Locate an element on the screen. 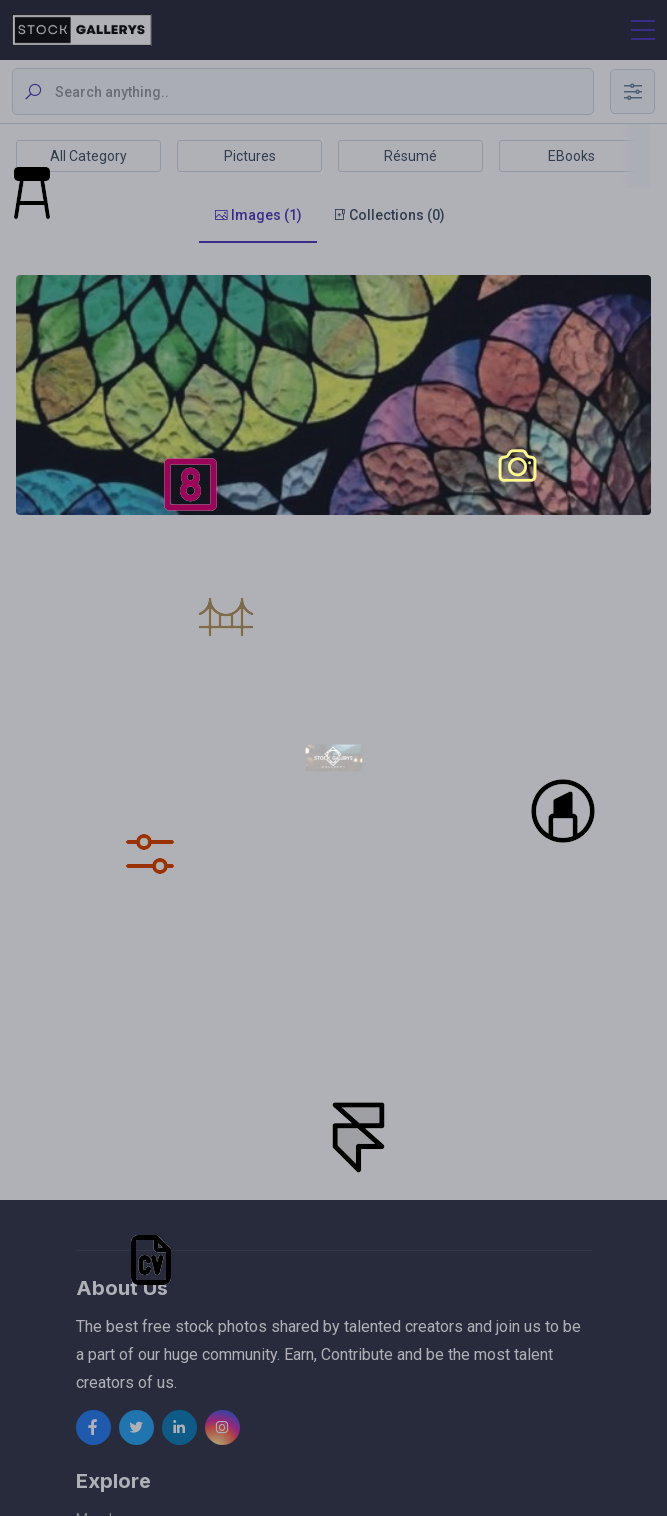  view or upload your resume is located at coordinates (151, 1260).